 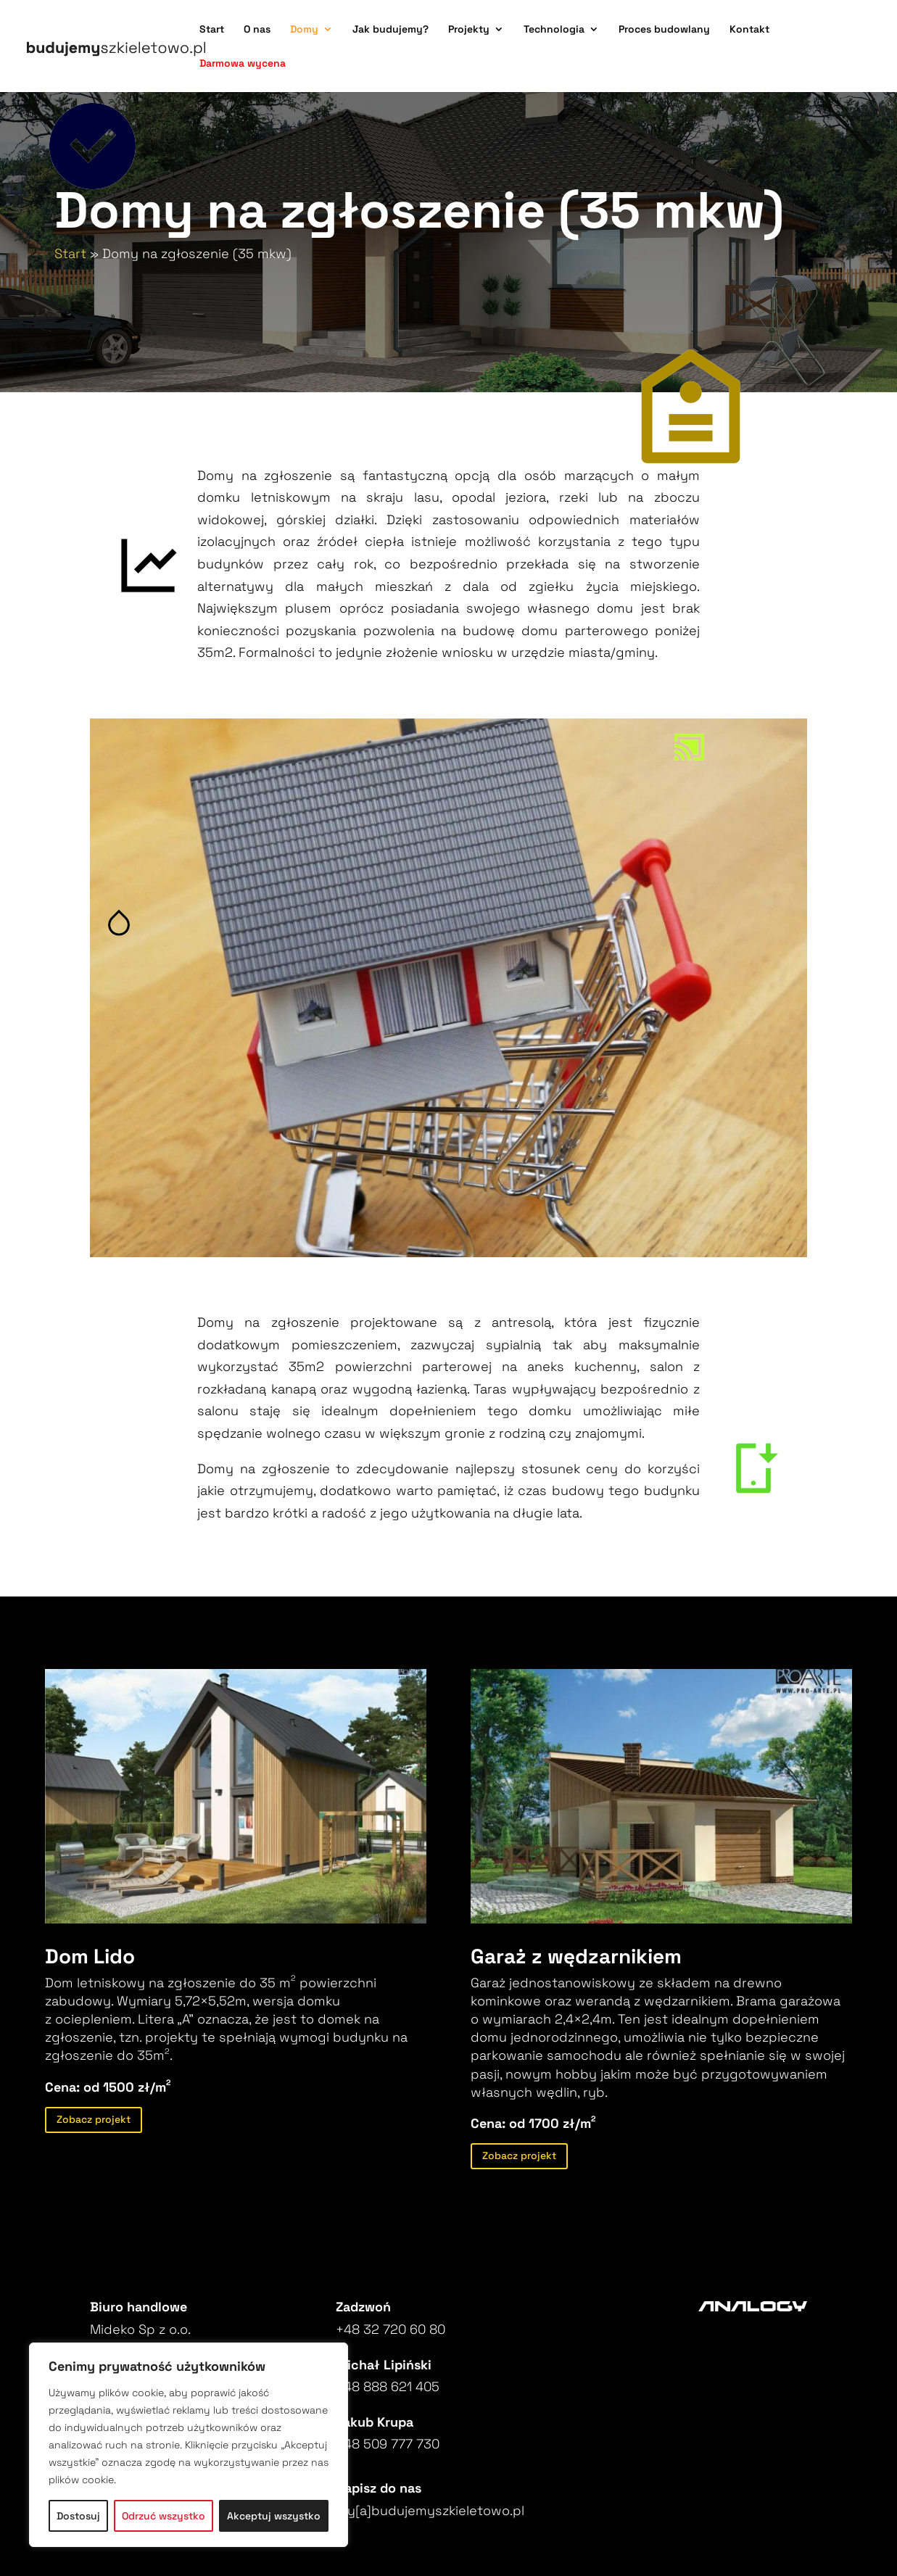 I want to click on view analytics or performance data, so click(x=148, y=566).